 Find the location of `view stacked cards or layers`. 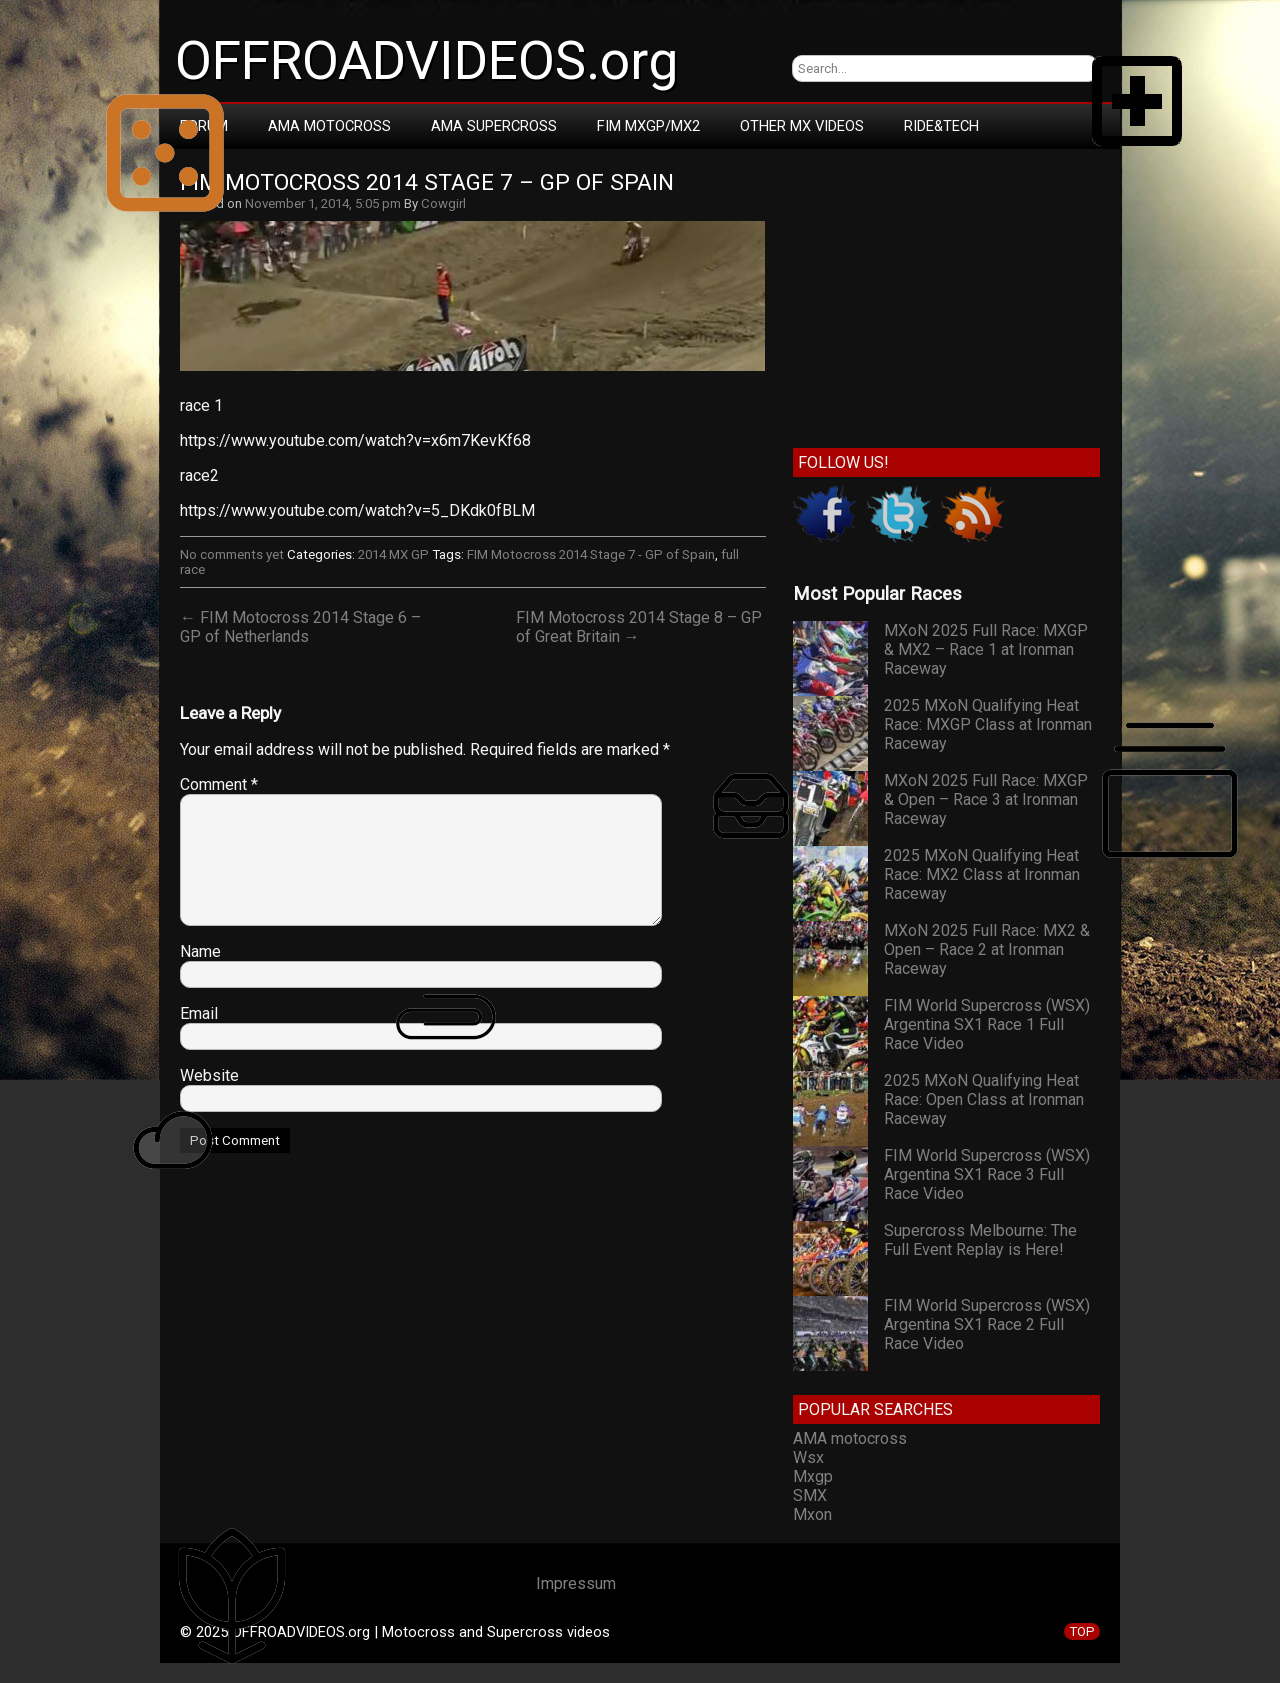

view stacked cards or layers is located at coordinates (1170, 796).